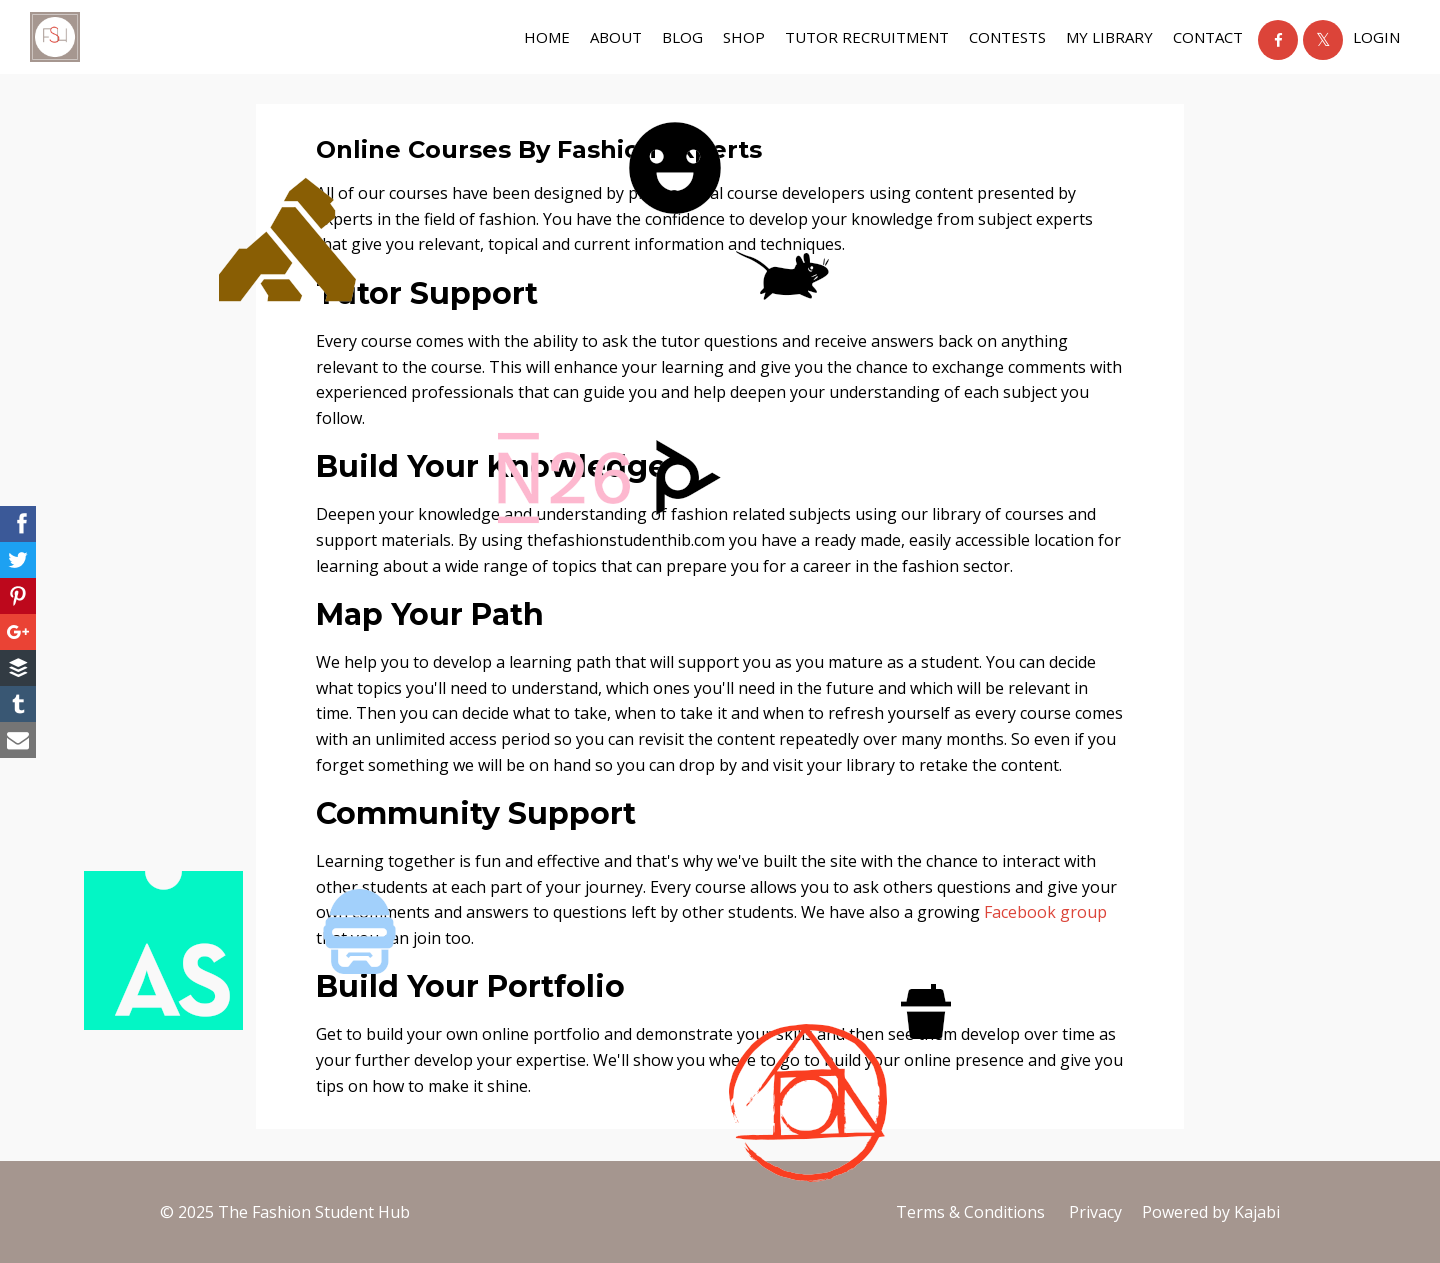  I want to click on poly brand logo, so click(688, 477).